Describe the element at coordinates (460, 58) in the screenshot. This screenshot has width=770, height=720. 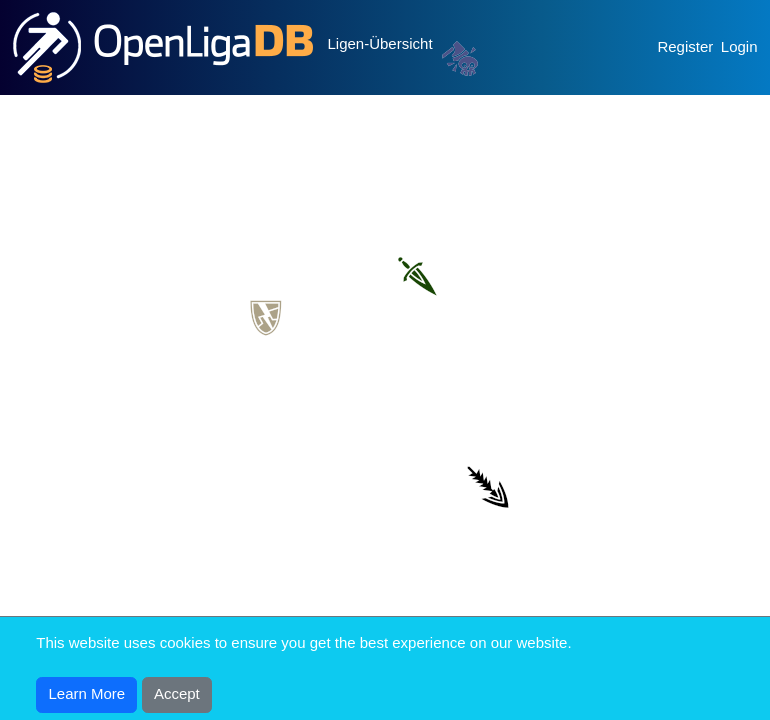
I see `indicates a kill or enemy defeated in gameplay` at that location.